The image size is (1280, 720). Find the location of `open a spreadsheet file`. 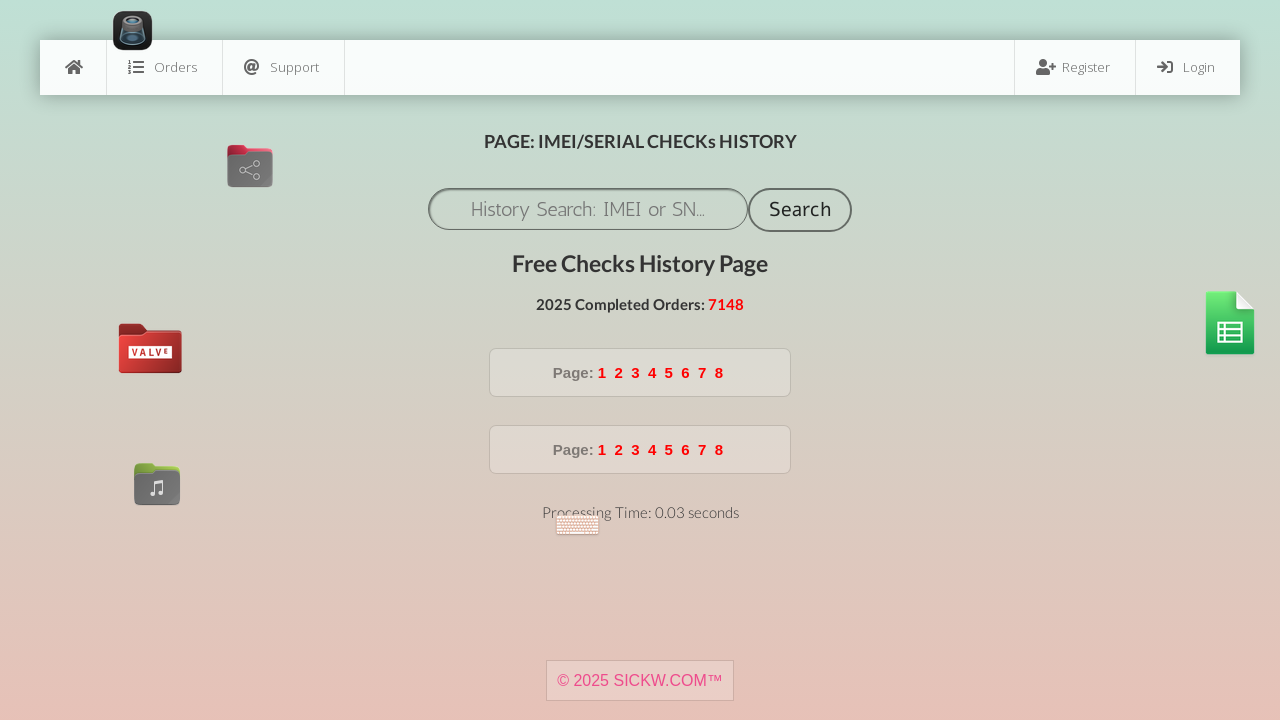

open a spreadsheet file is located at coordinates (1230, 324).